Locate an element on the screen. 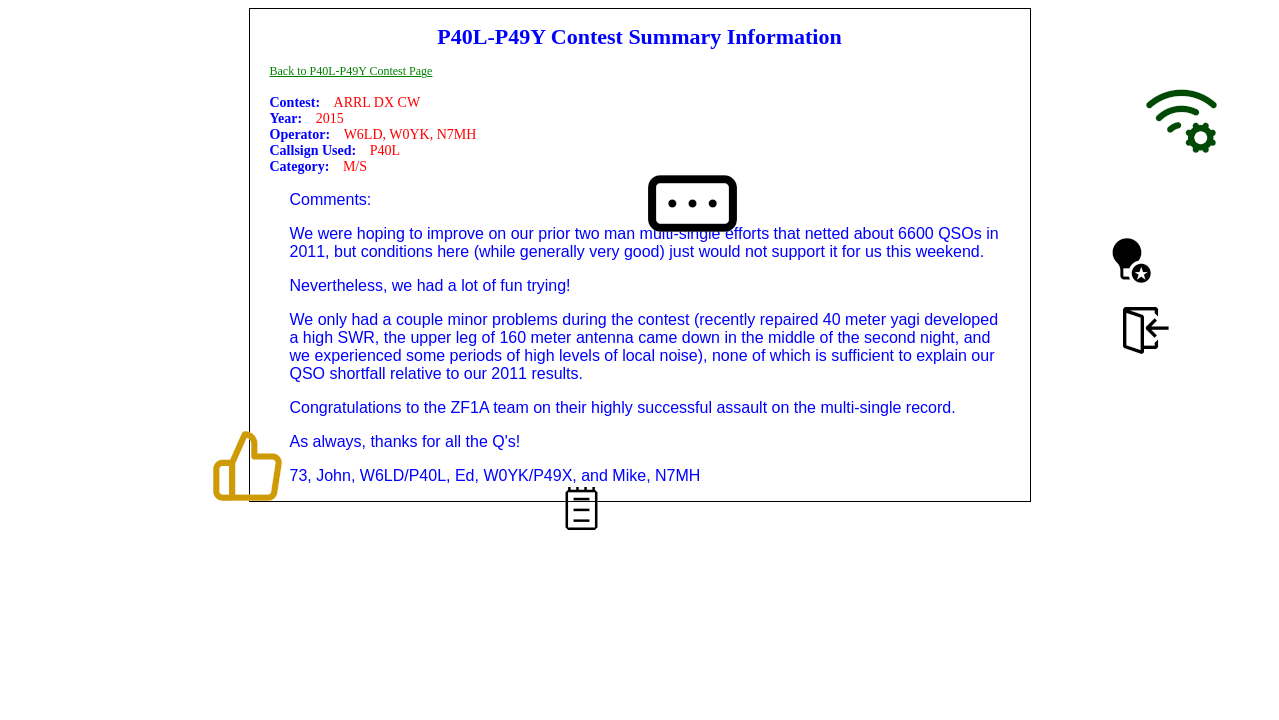  indicates more options or actions available is located at coordinates (692, 203).